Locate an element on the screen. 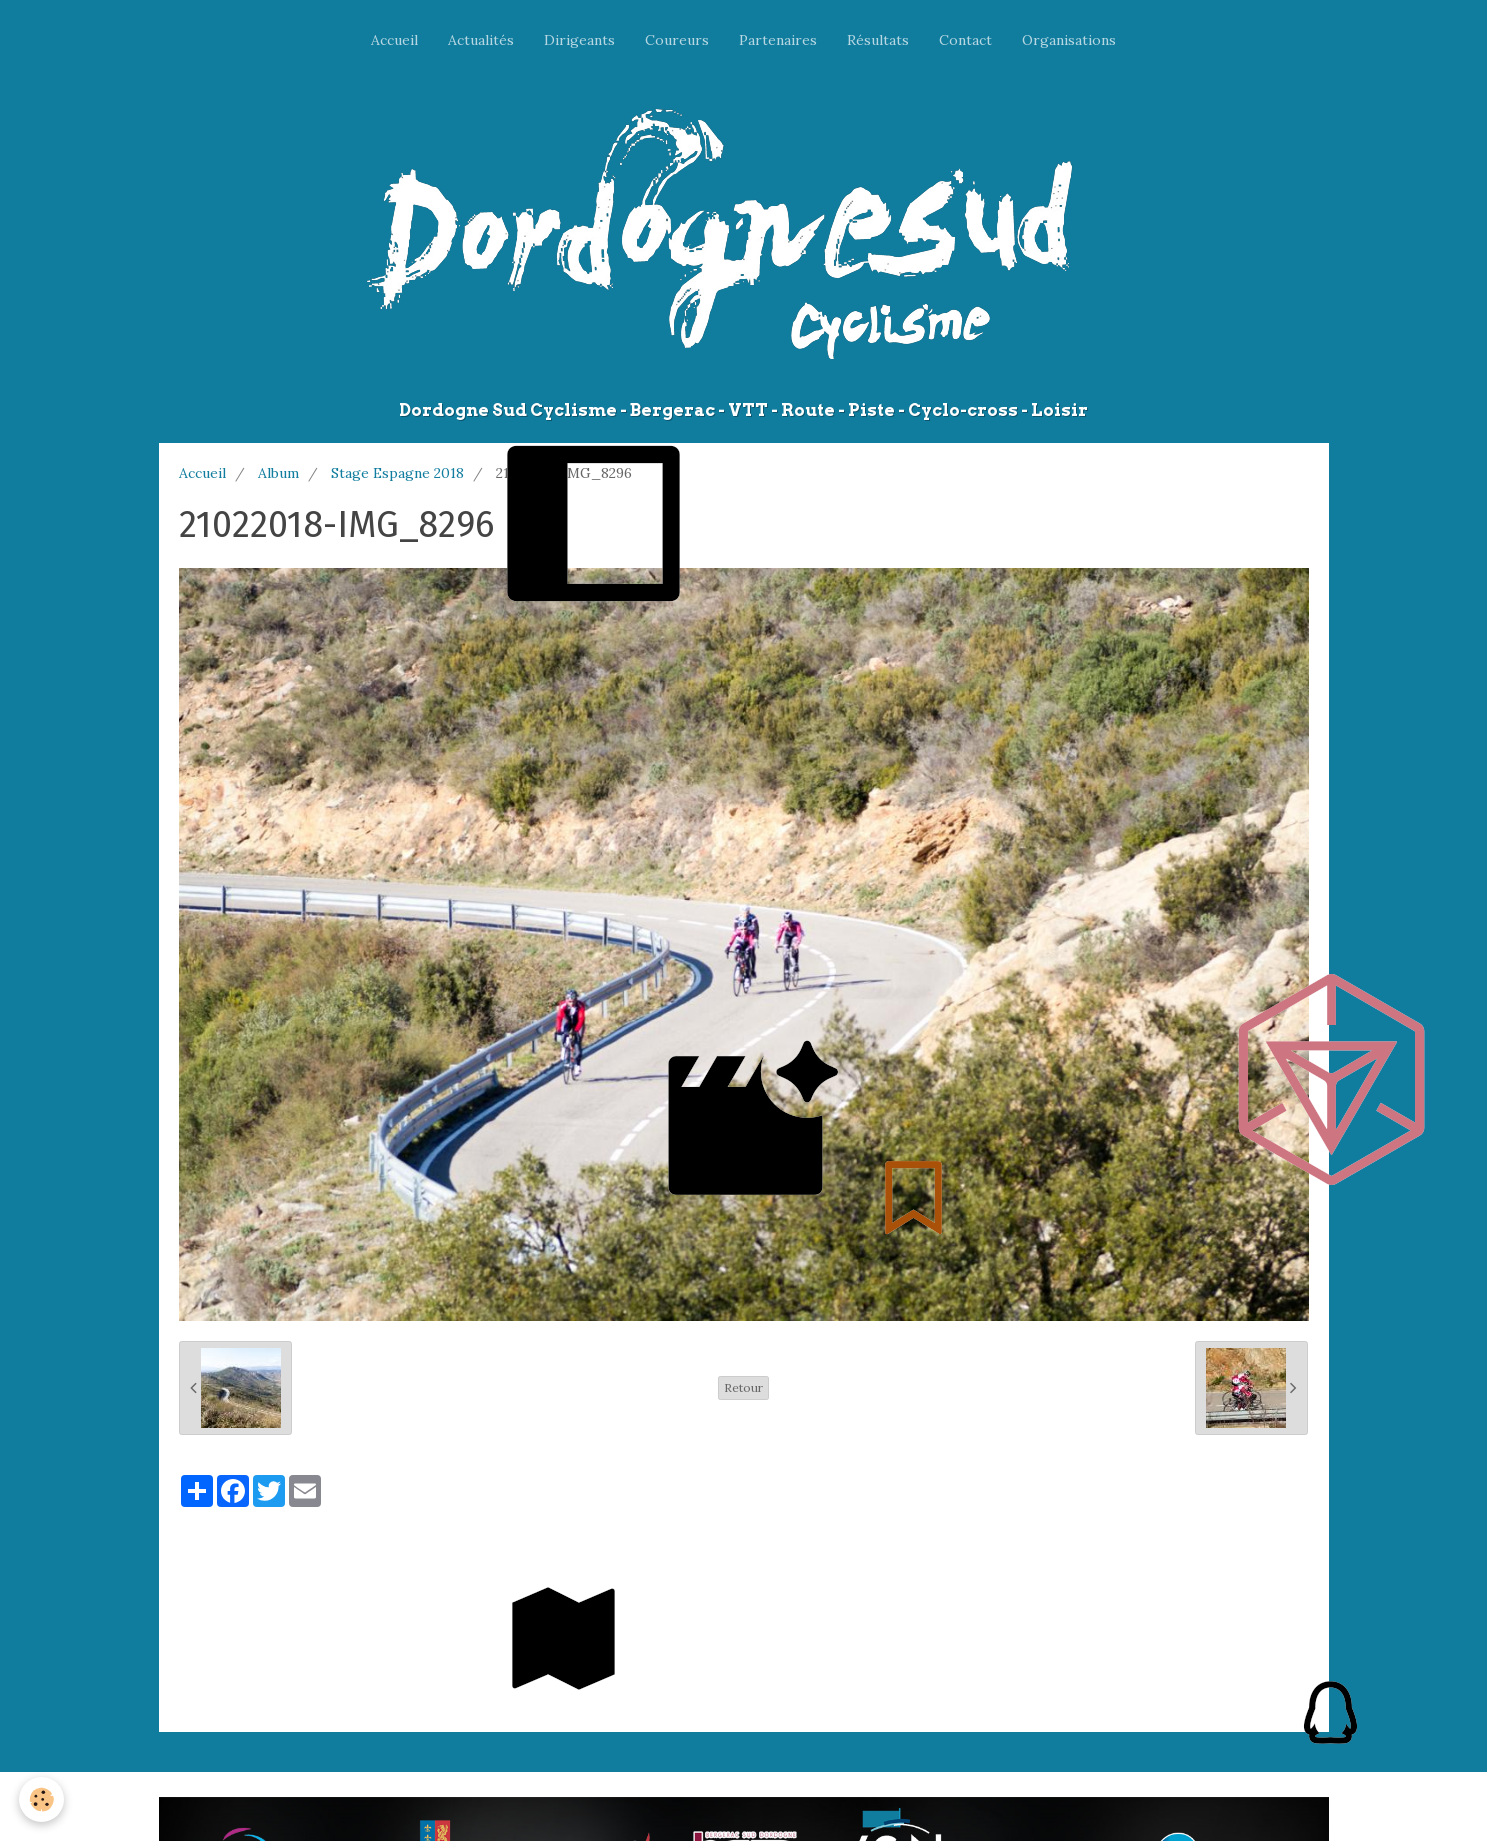 The image size is (1487, 1841). toggle the sidebar panel is located at coordinates (593, 523).